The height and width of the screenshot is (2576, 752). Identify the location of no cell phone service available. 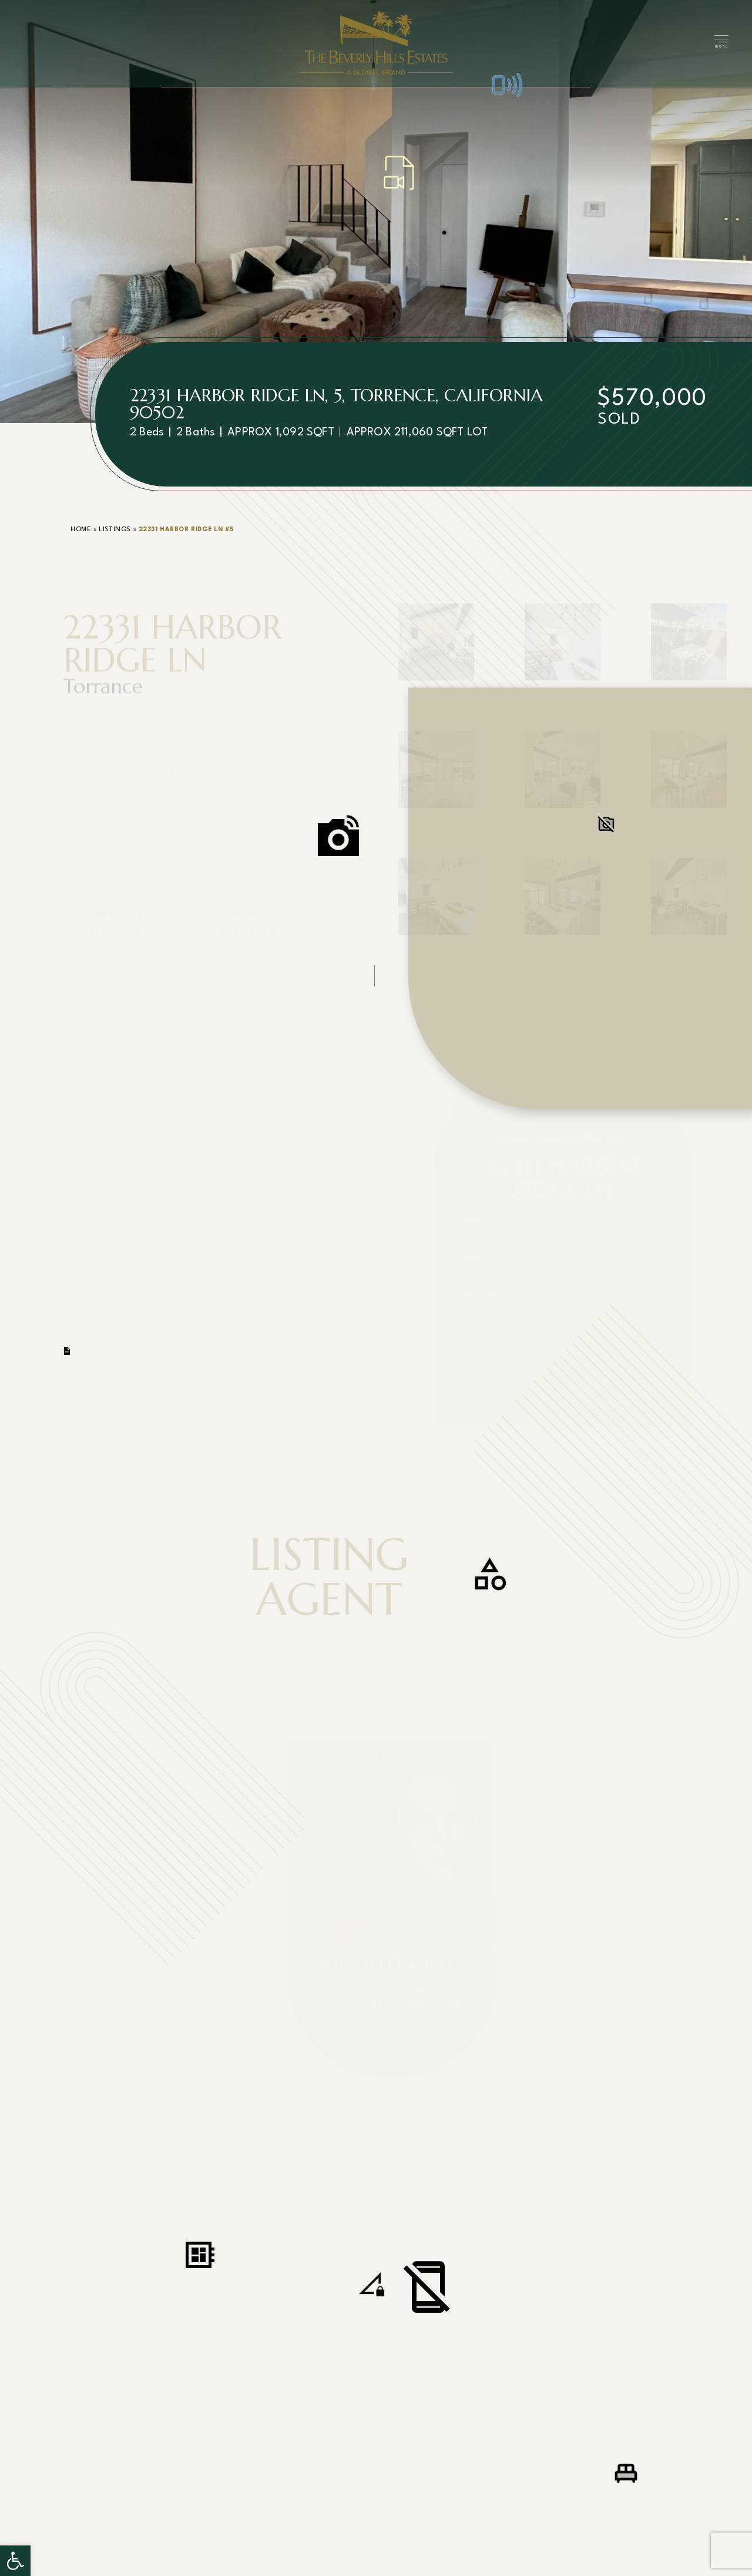
(428, 2287).